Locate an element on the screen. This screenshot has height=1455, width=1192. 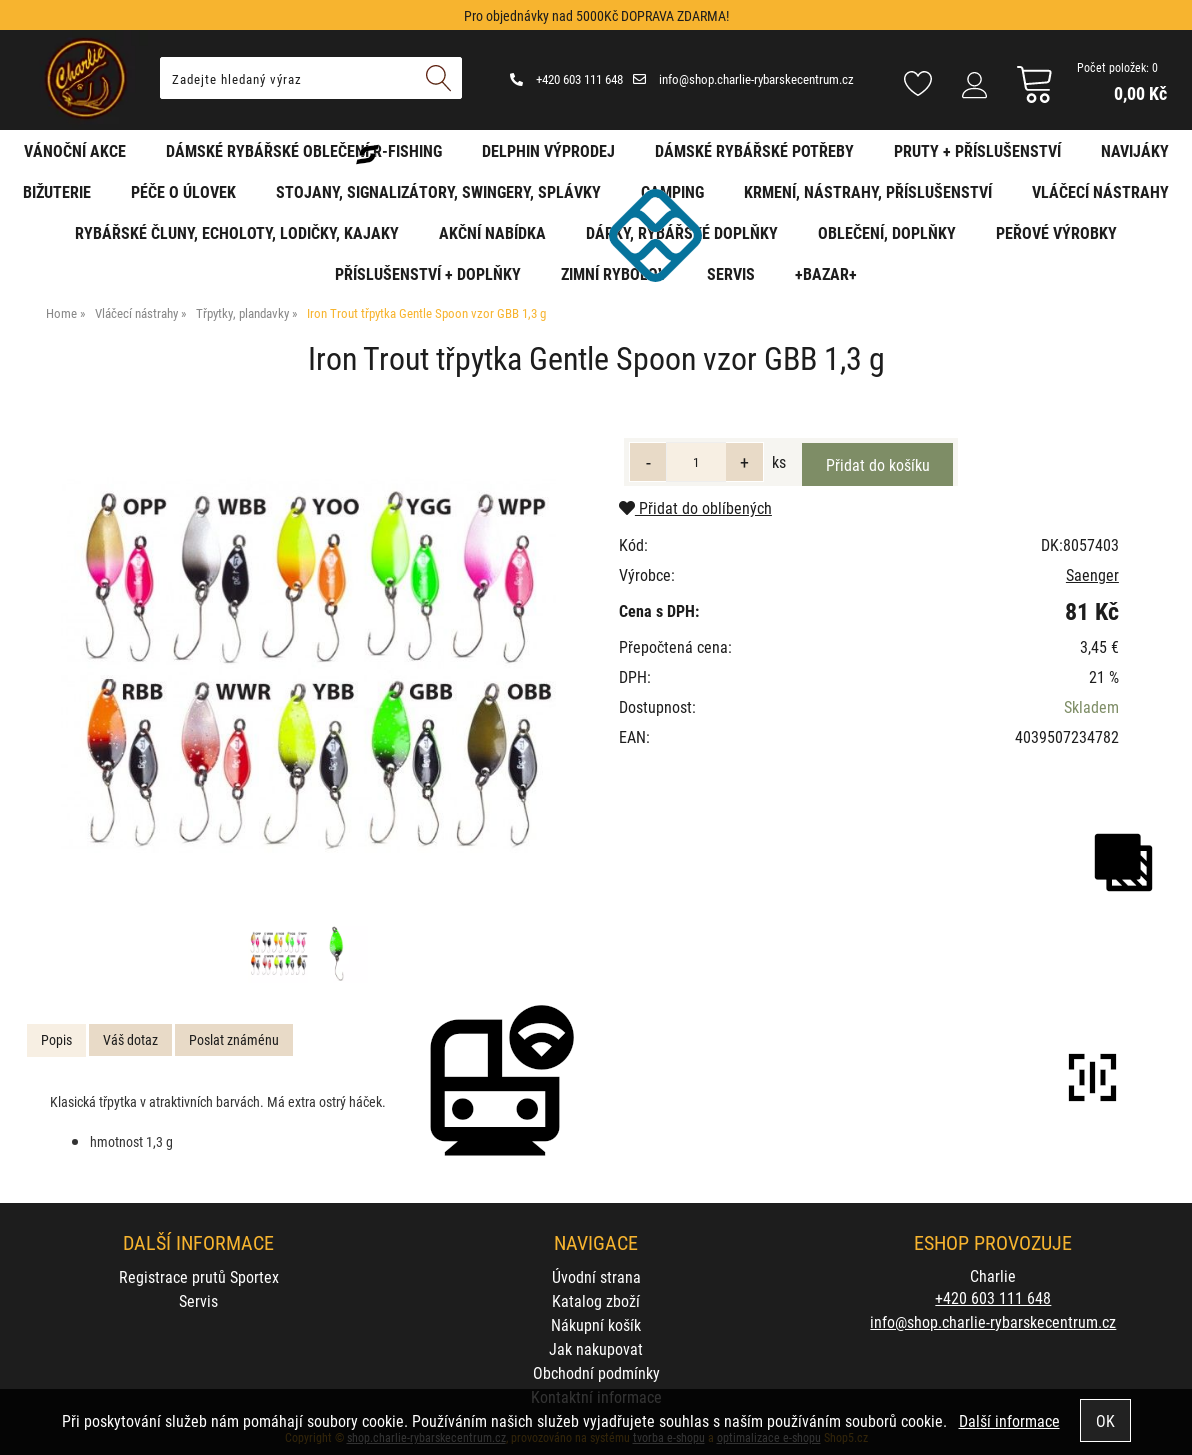
speedypage logo is located at coordinates (367, 154).